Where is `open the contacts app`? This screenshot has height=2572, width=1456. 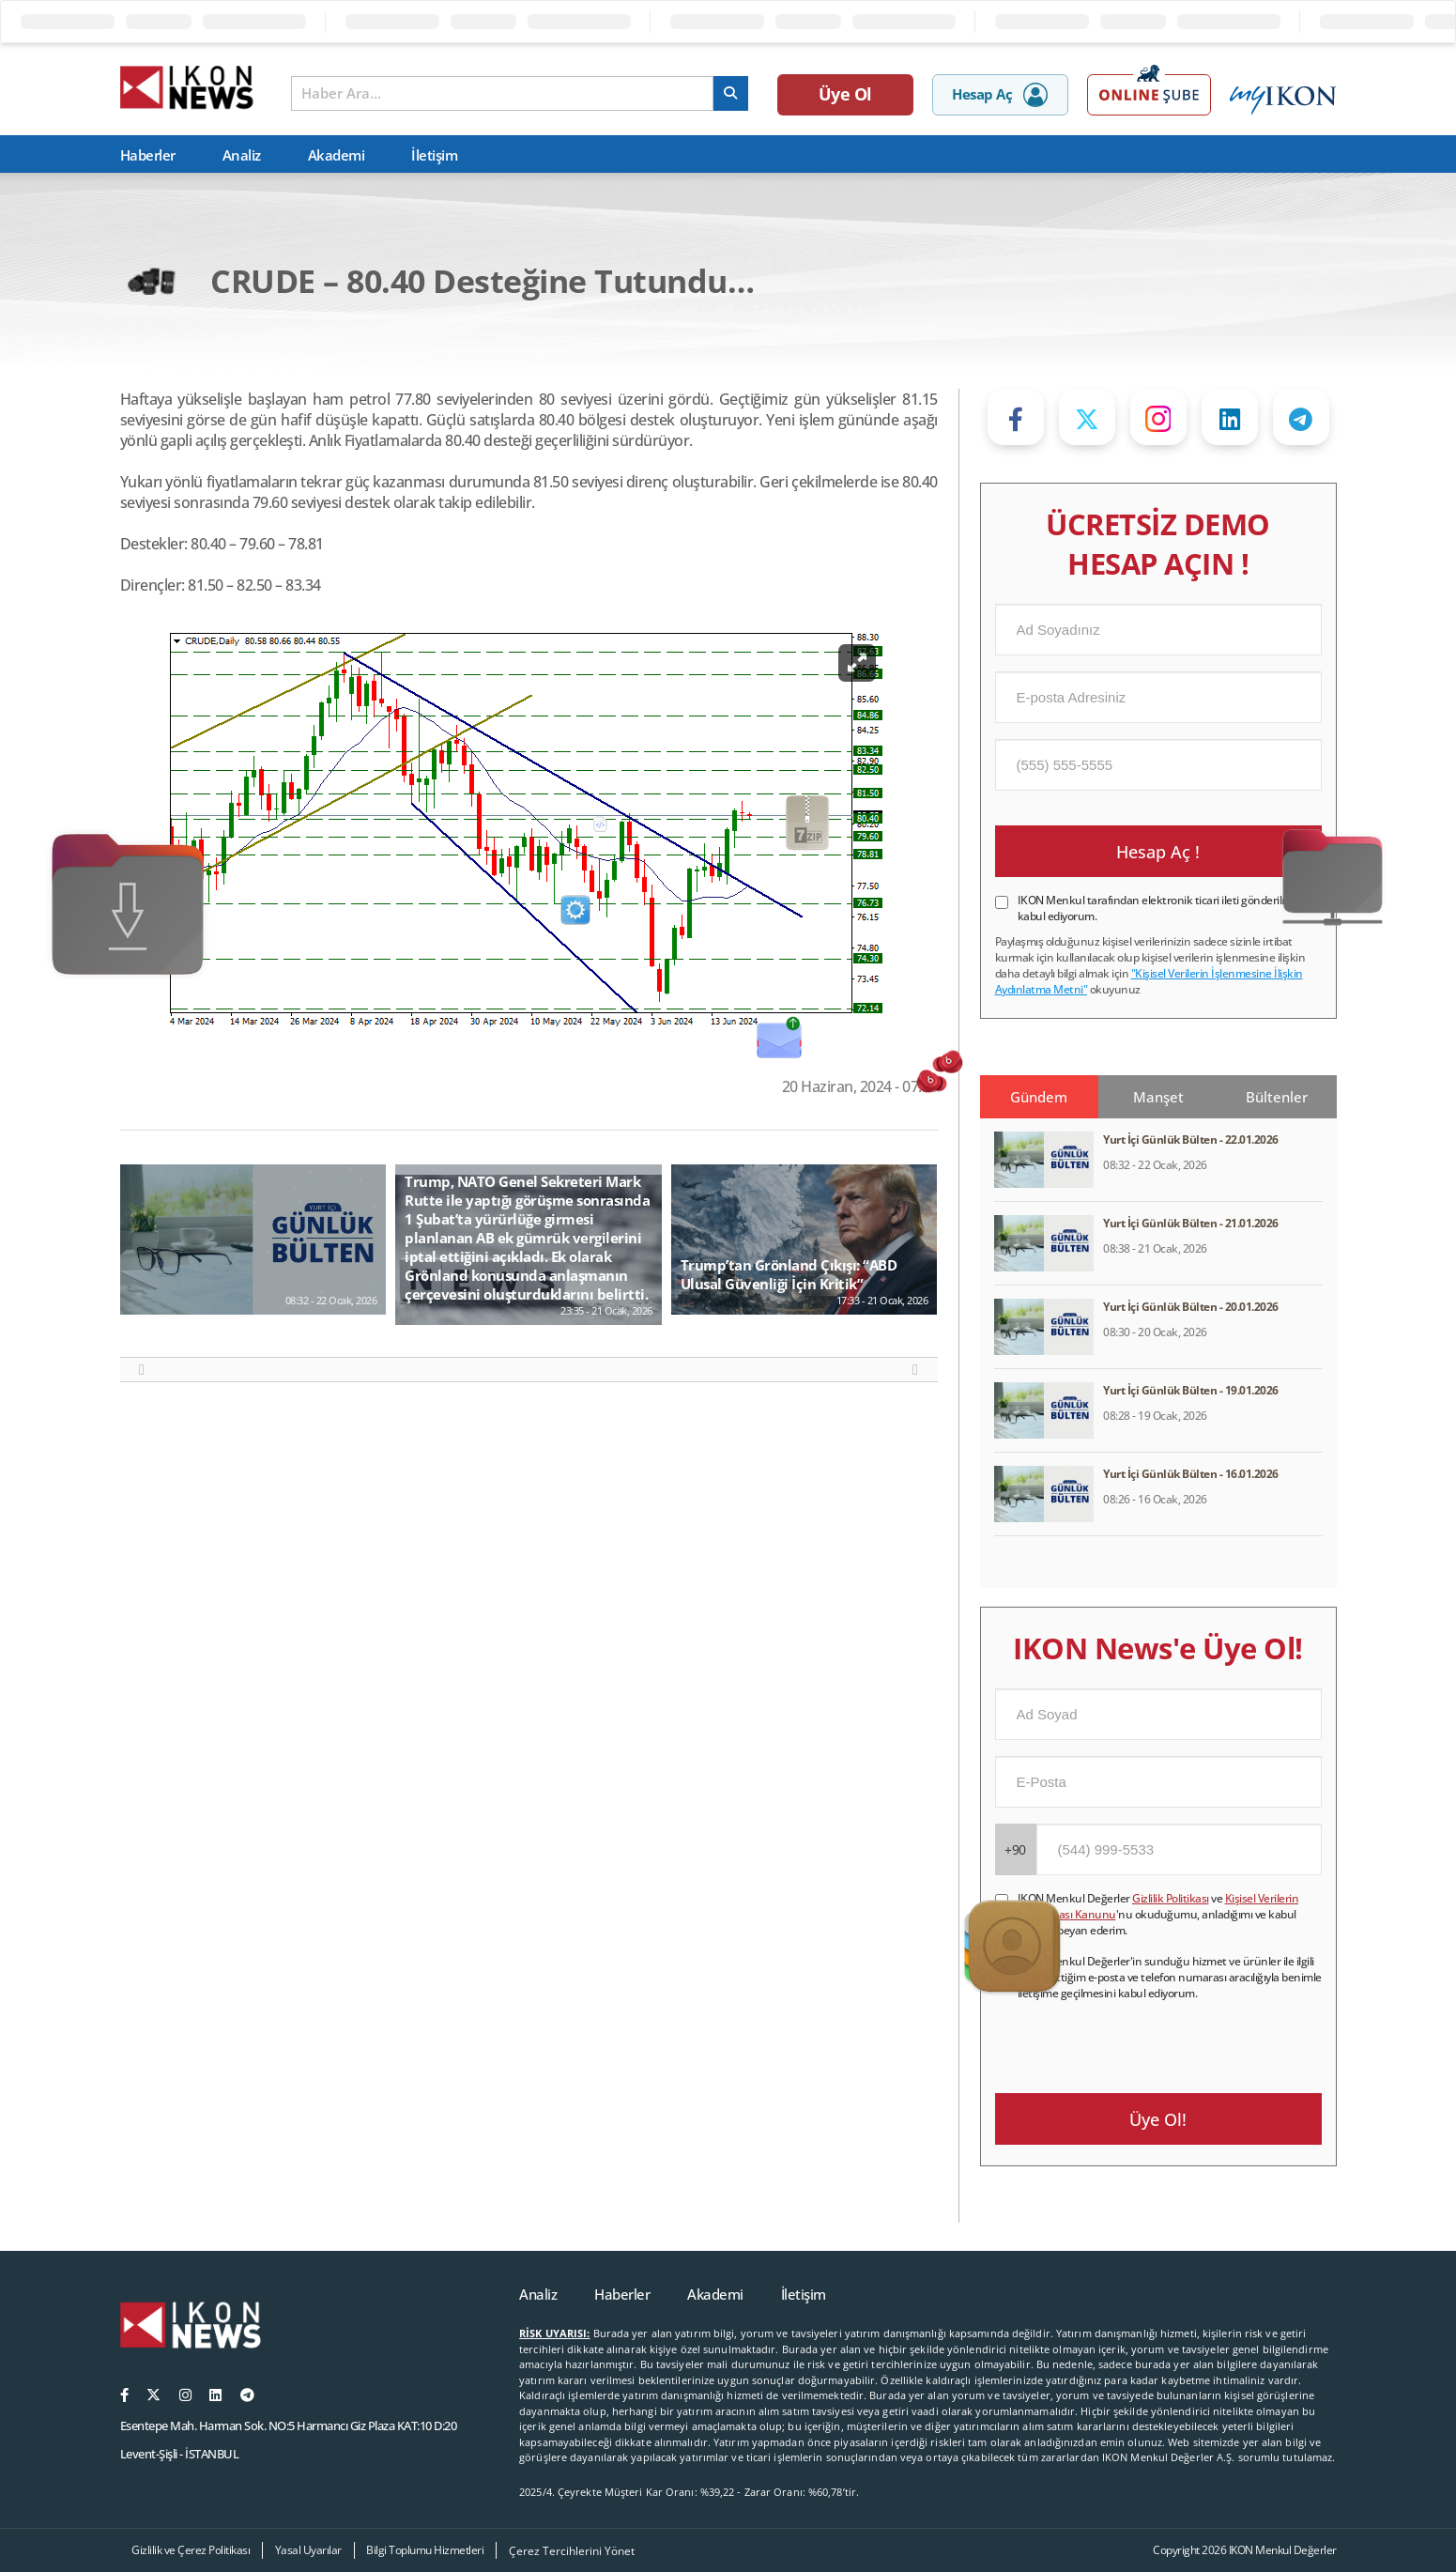 open the contacts app is located at coordinates (1014, 1946).